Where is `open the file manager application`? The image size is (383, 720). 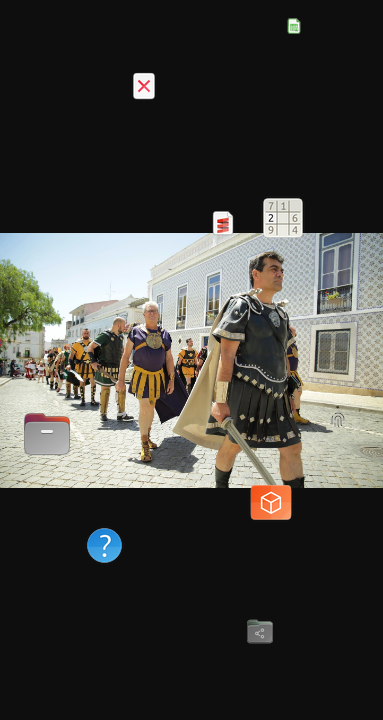 open the file manager application is located at coordinates (47, 434).